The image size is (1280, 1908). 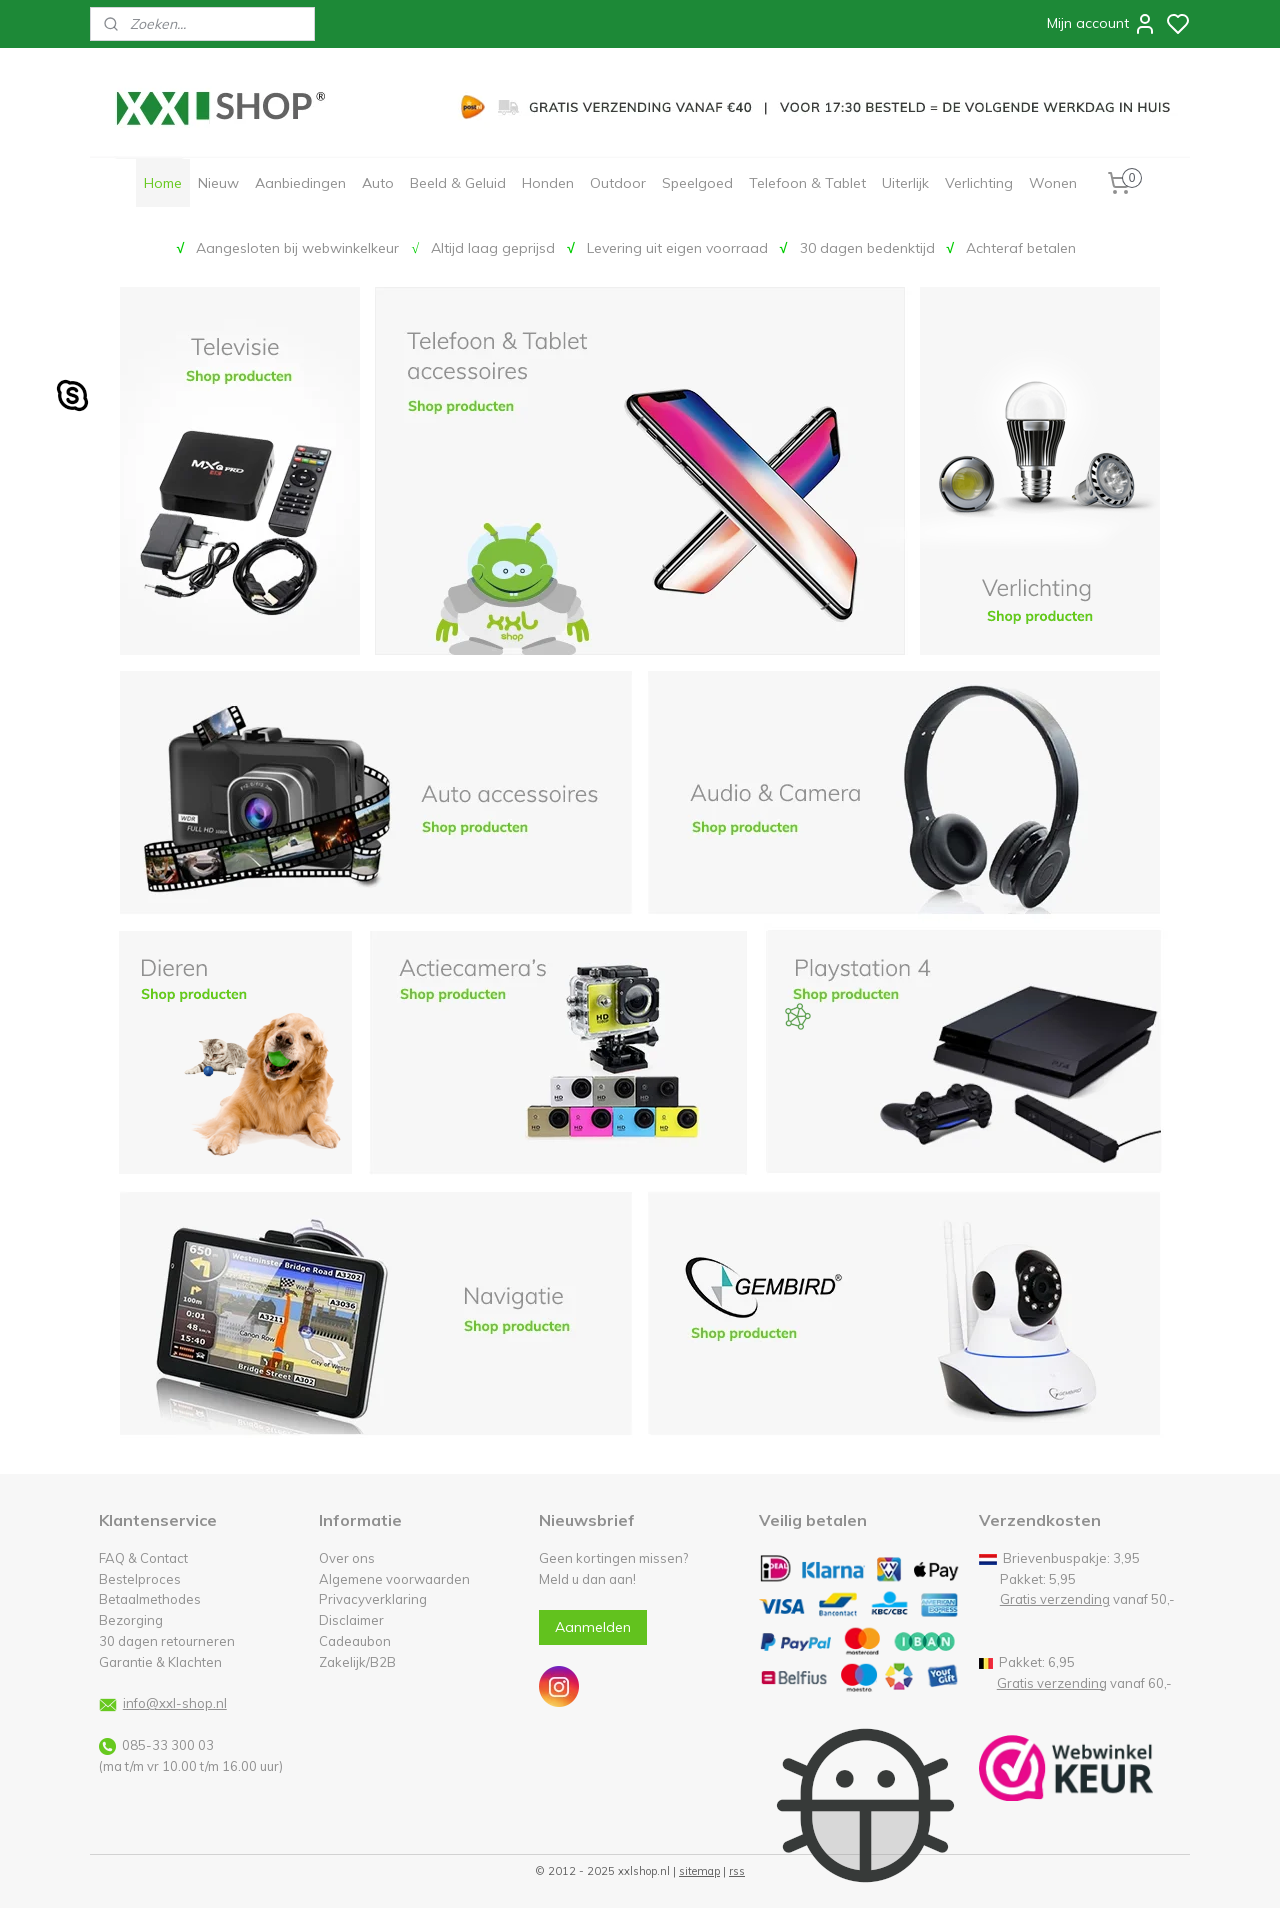 What do you see at coordinates (72, 395) in the screenshot?
I see `open Skype app` at bounding box center [72, 395].